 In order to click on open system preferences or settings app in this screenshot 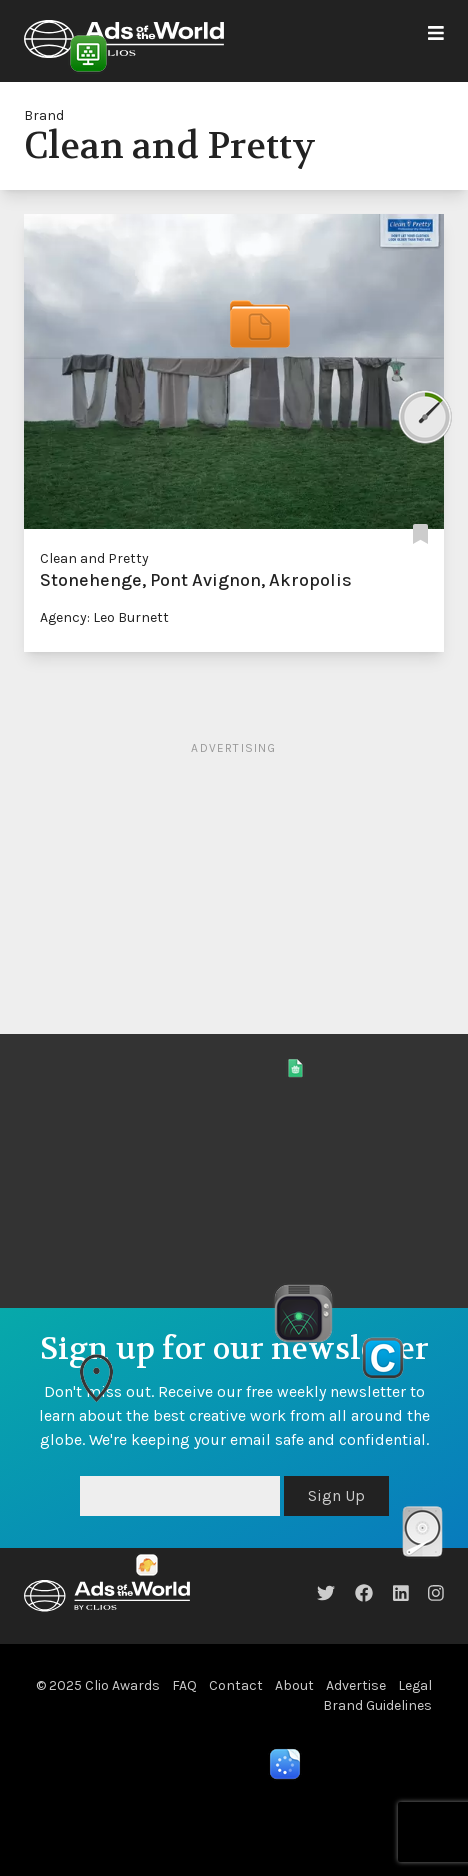, I will do `click(285, 1764)`.